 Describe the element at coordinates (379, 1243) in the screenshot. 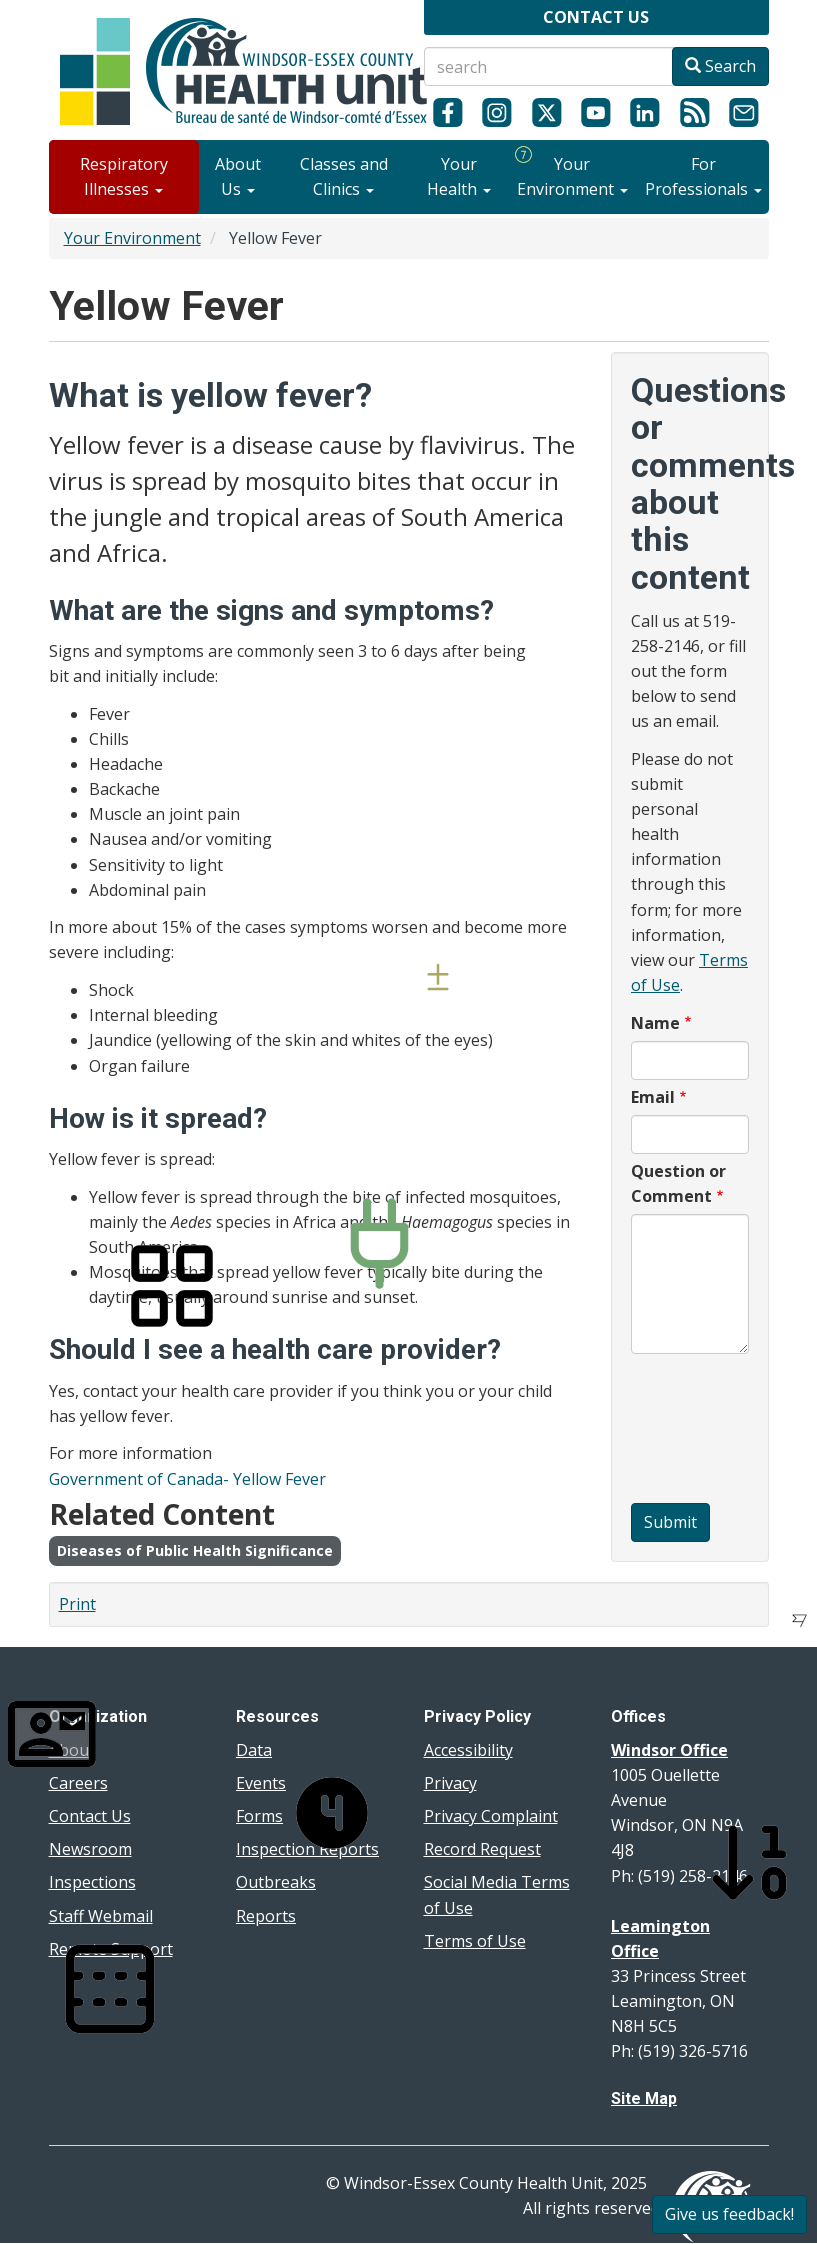

I see `connect to a power source` at that location.